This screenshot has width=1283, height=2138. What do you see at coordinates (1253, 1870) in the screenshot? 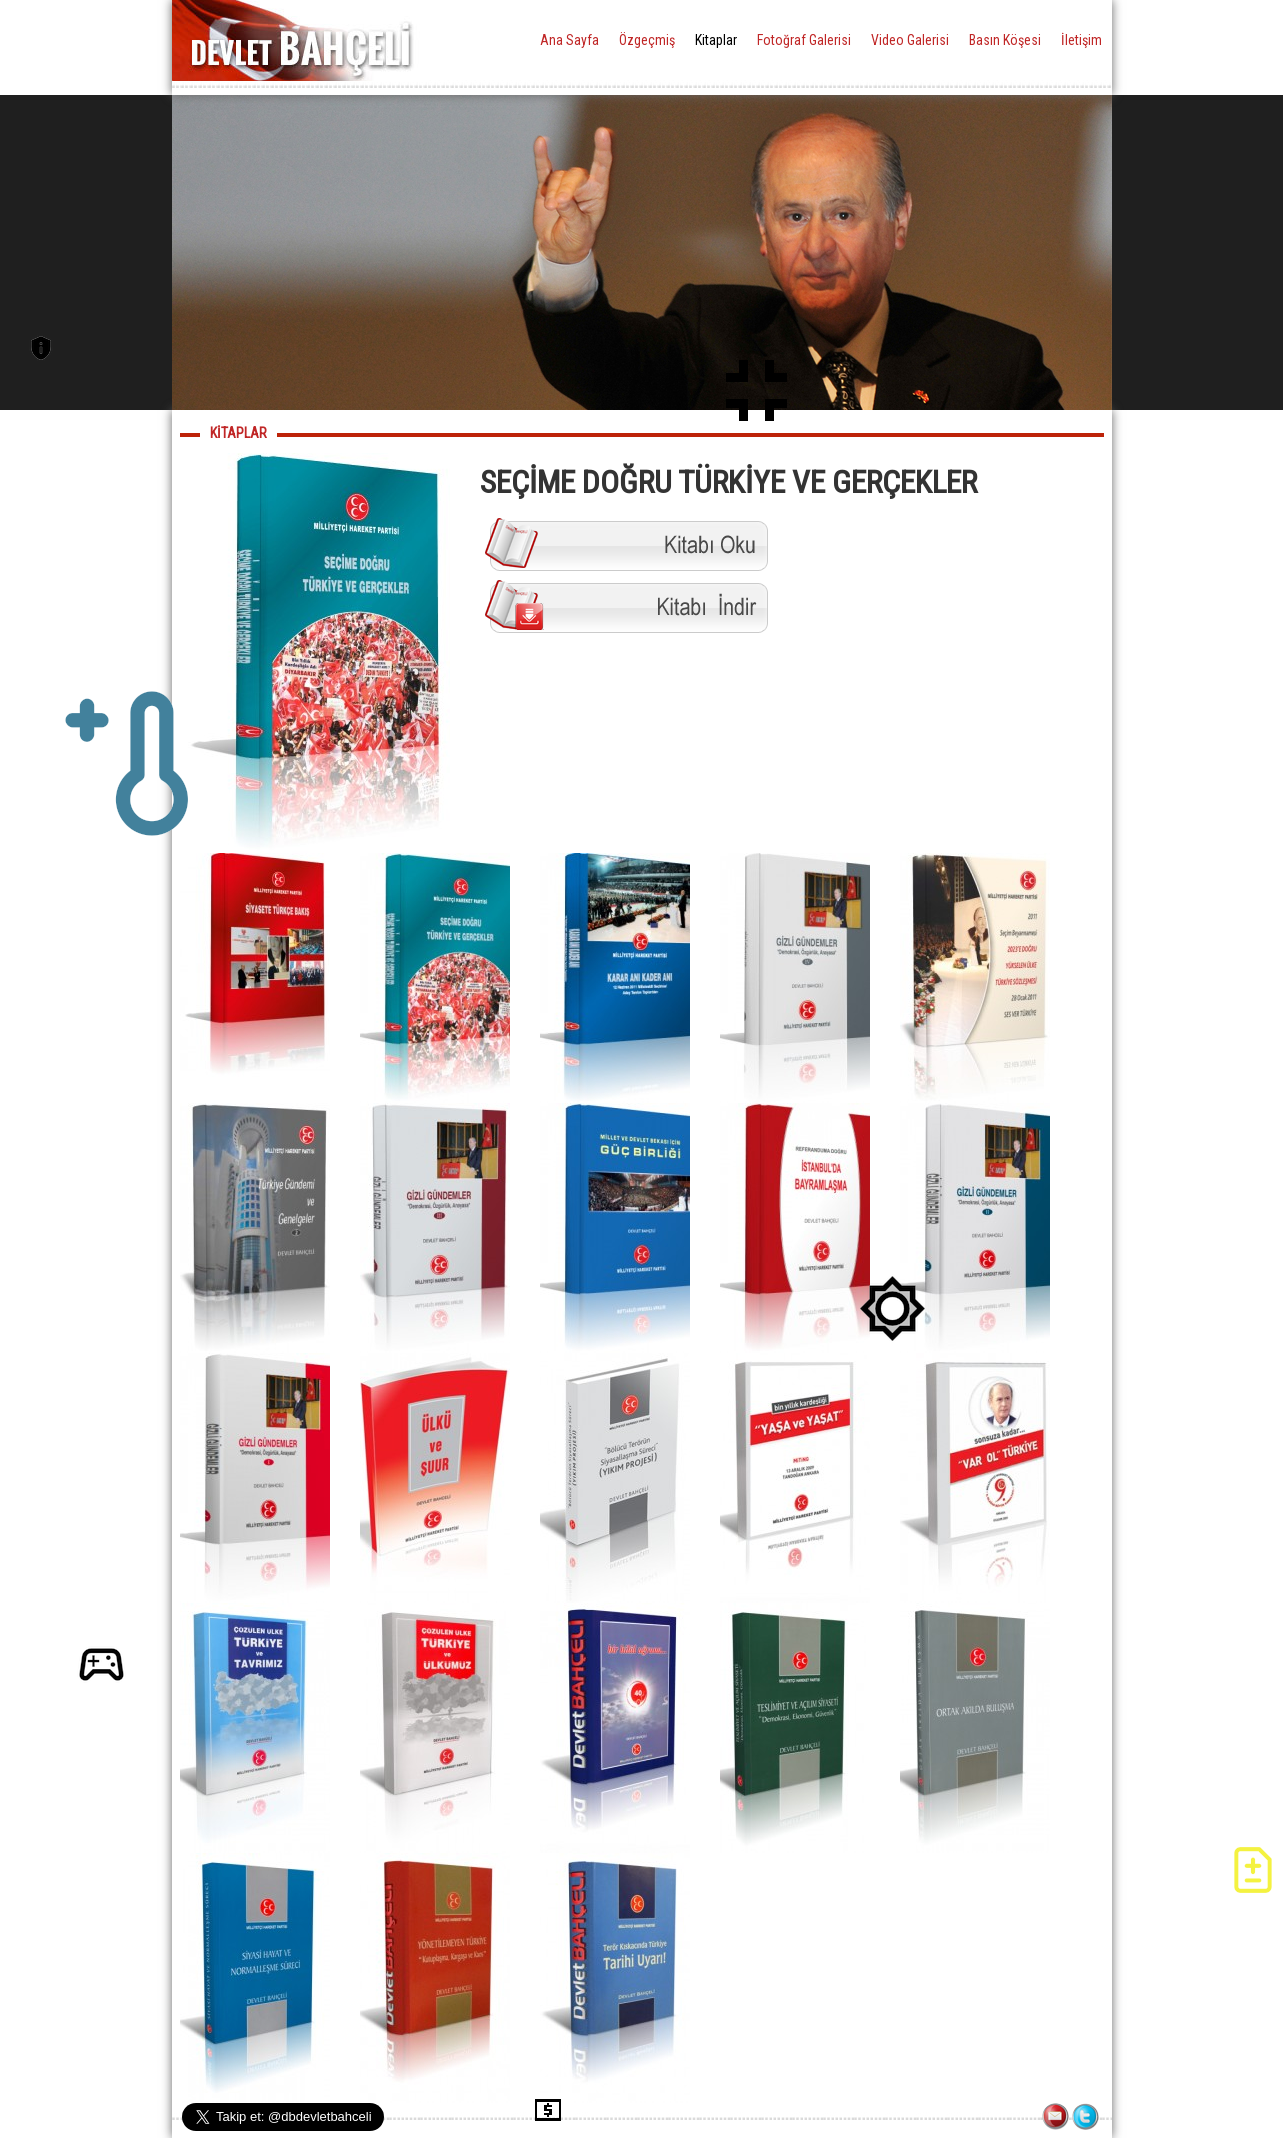
I see `view file differences or changes` at bounding box center [1253, 1870].